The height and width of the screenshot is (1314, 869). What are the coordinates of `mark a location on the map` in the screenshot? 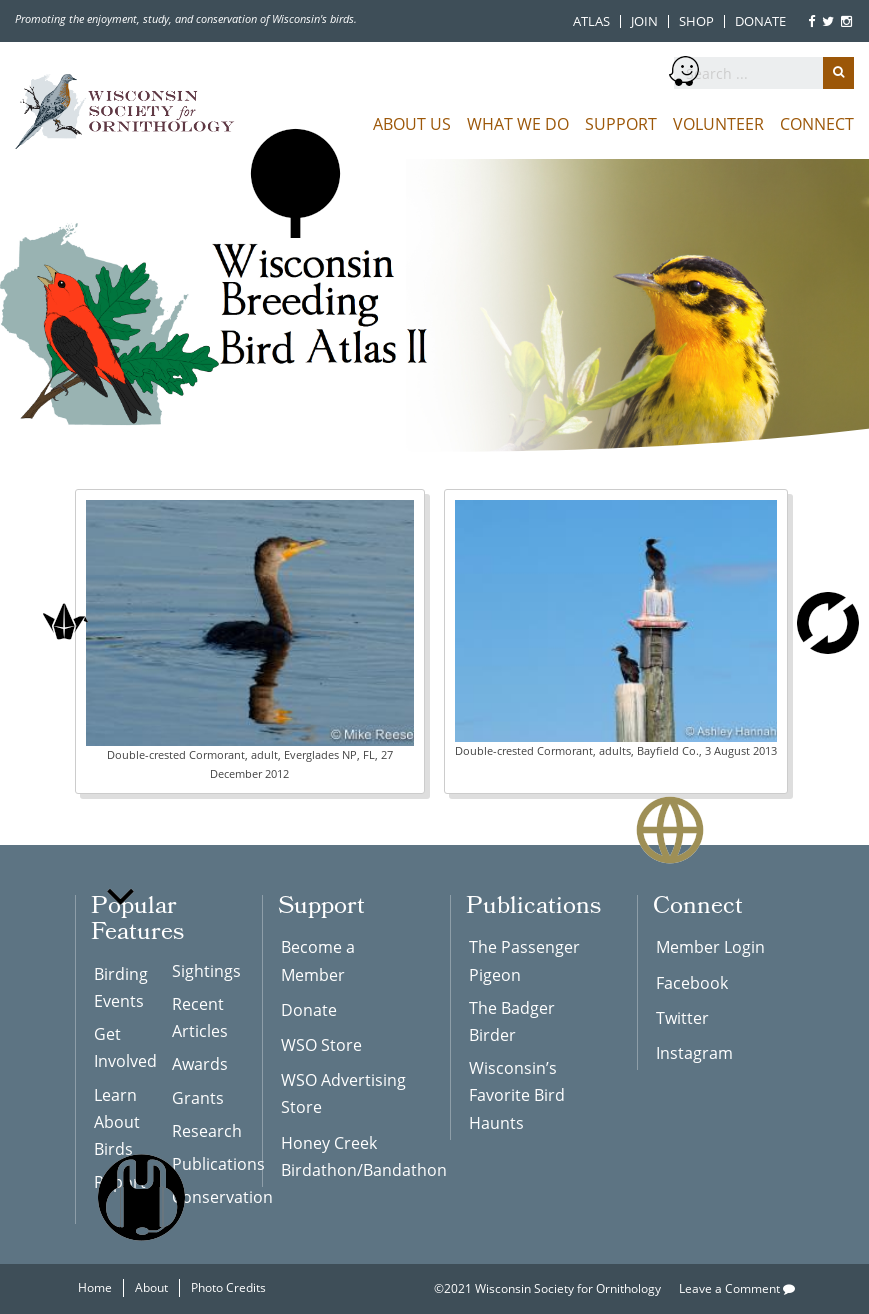 It's located at (295, 178).